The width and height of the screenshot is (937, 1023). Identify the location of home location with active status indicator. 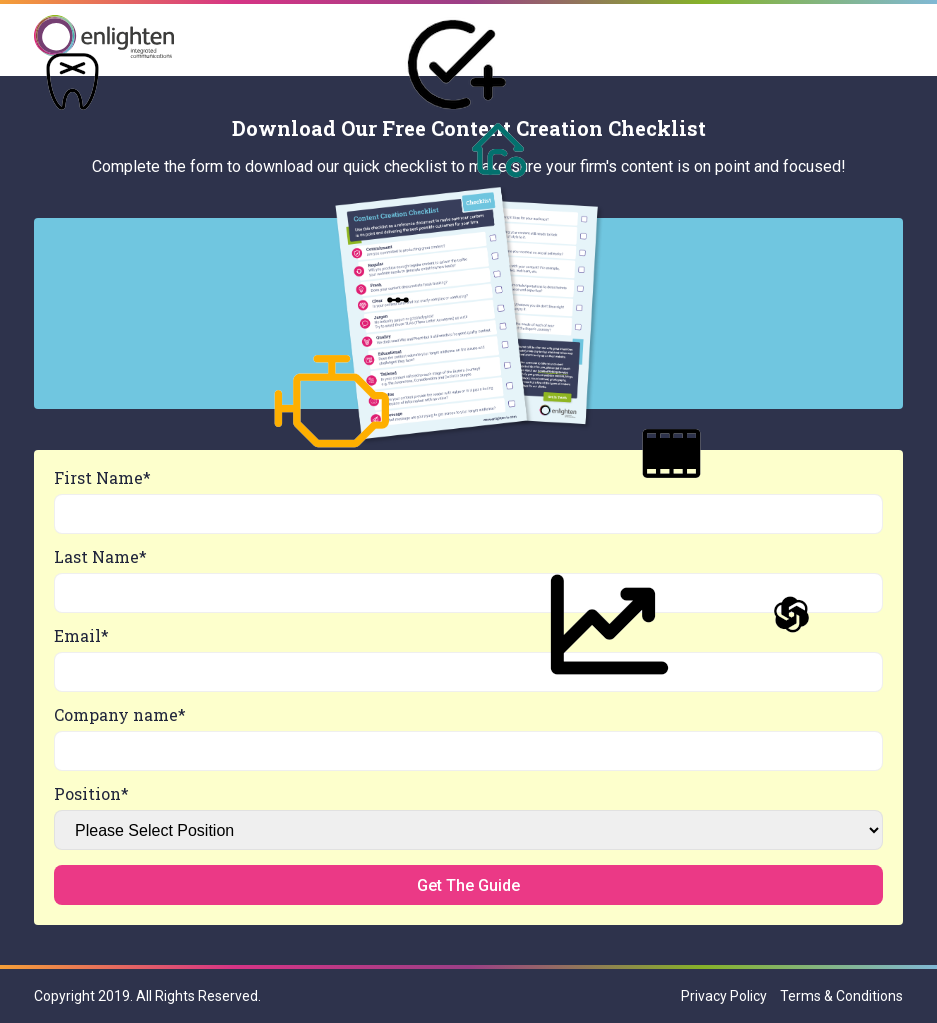
(498, 149).